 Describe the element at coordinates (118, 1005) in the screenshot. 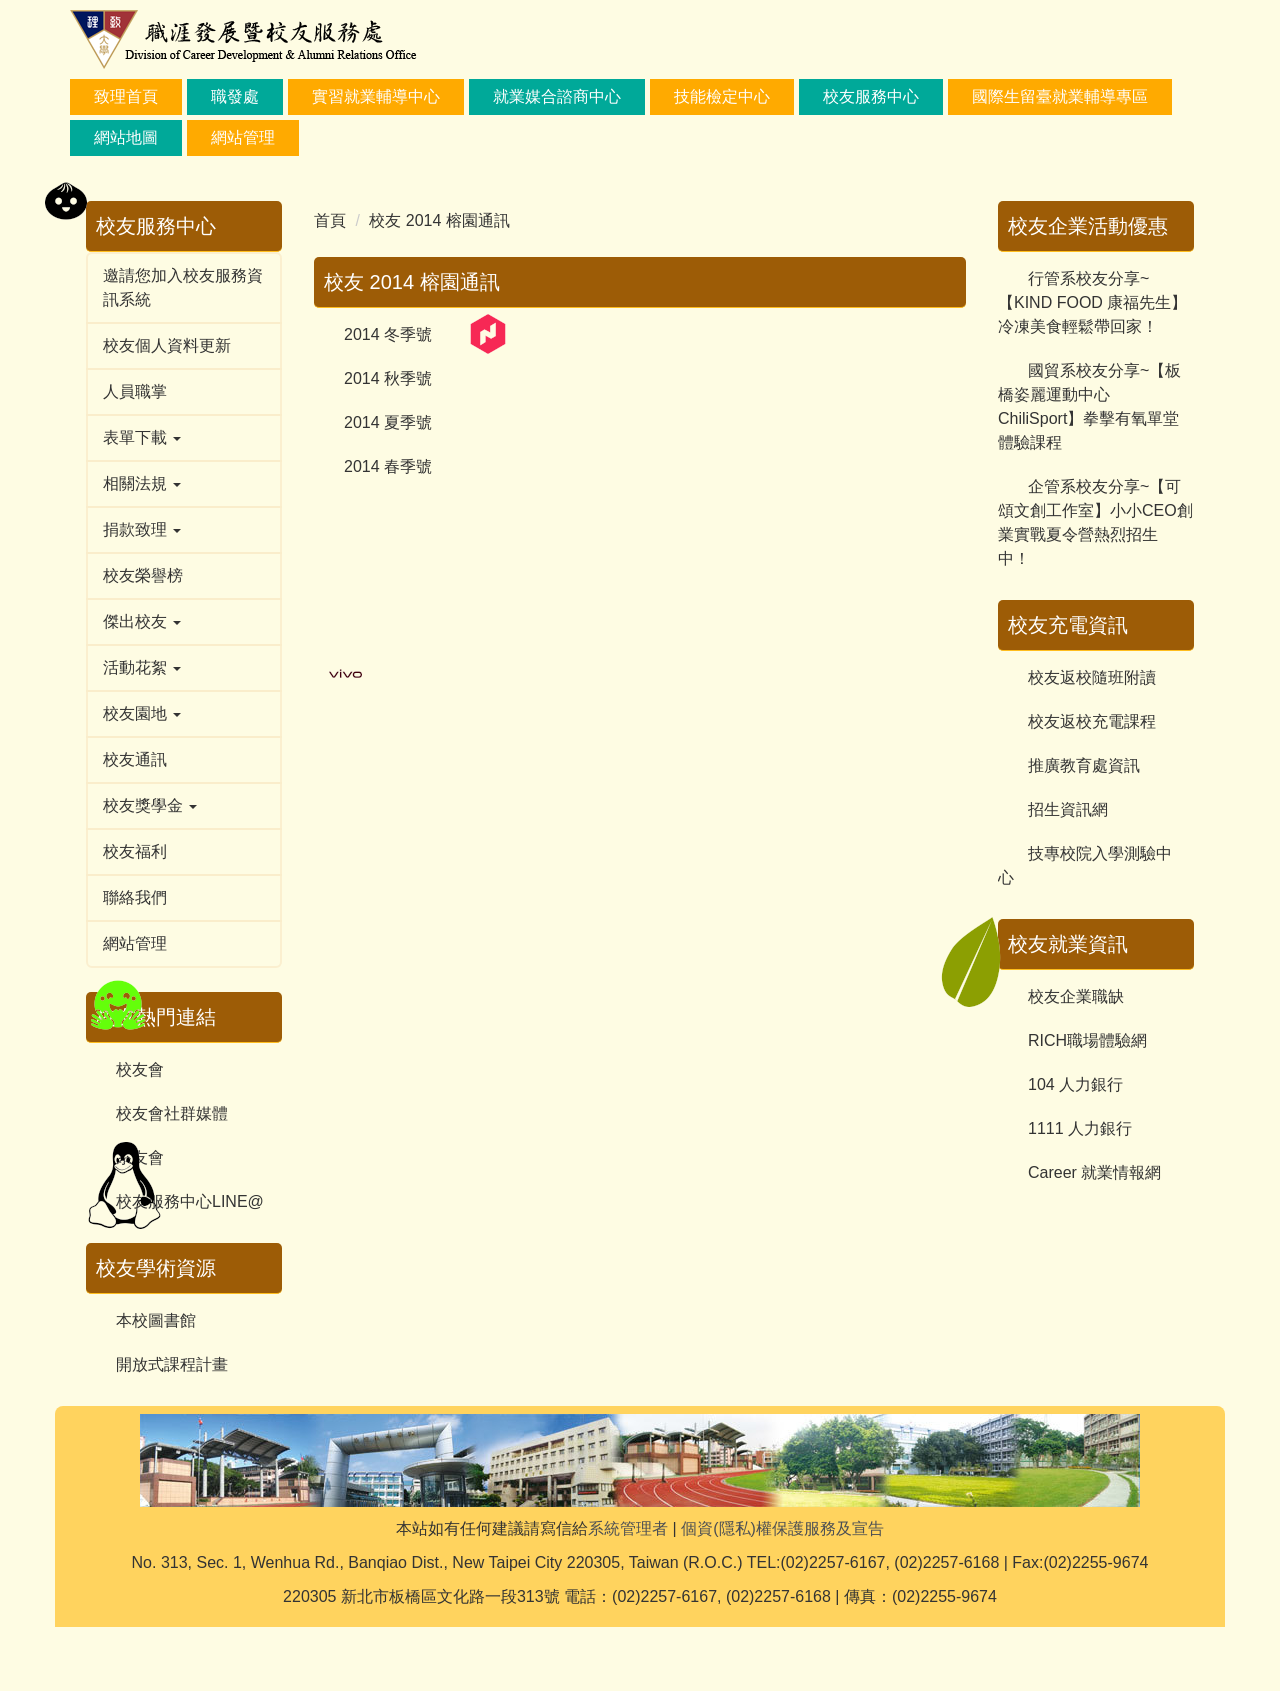

I see `visit hugging face platform` at that location.